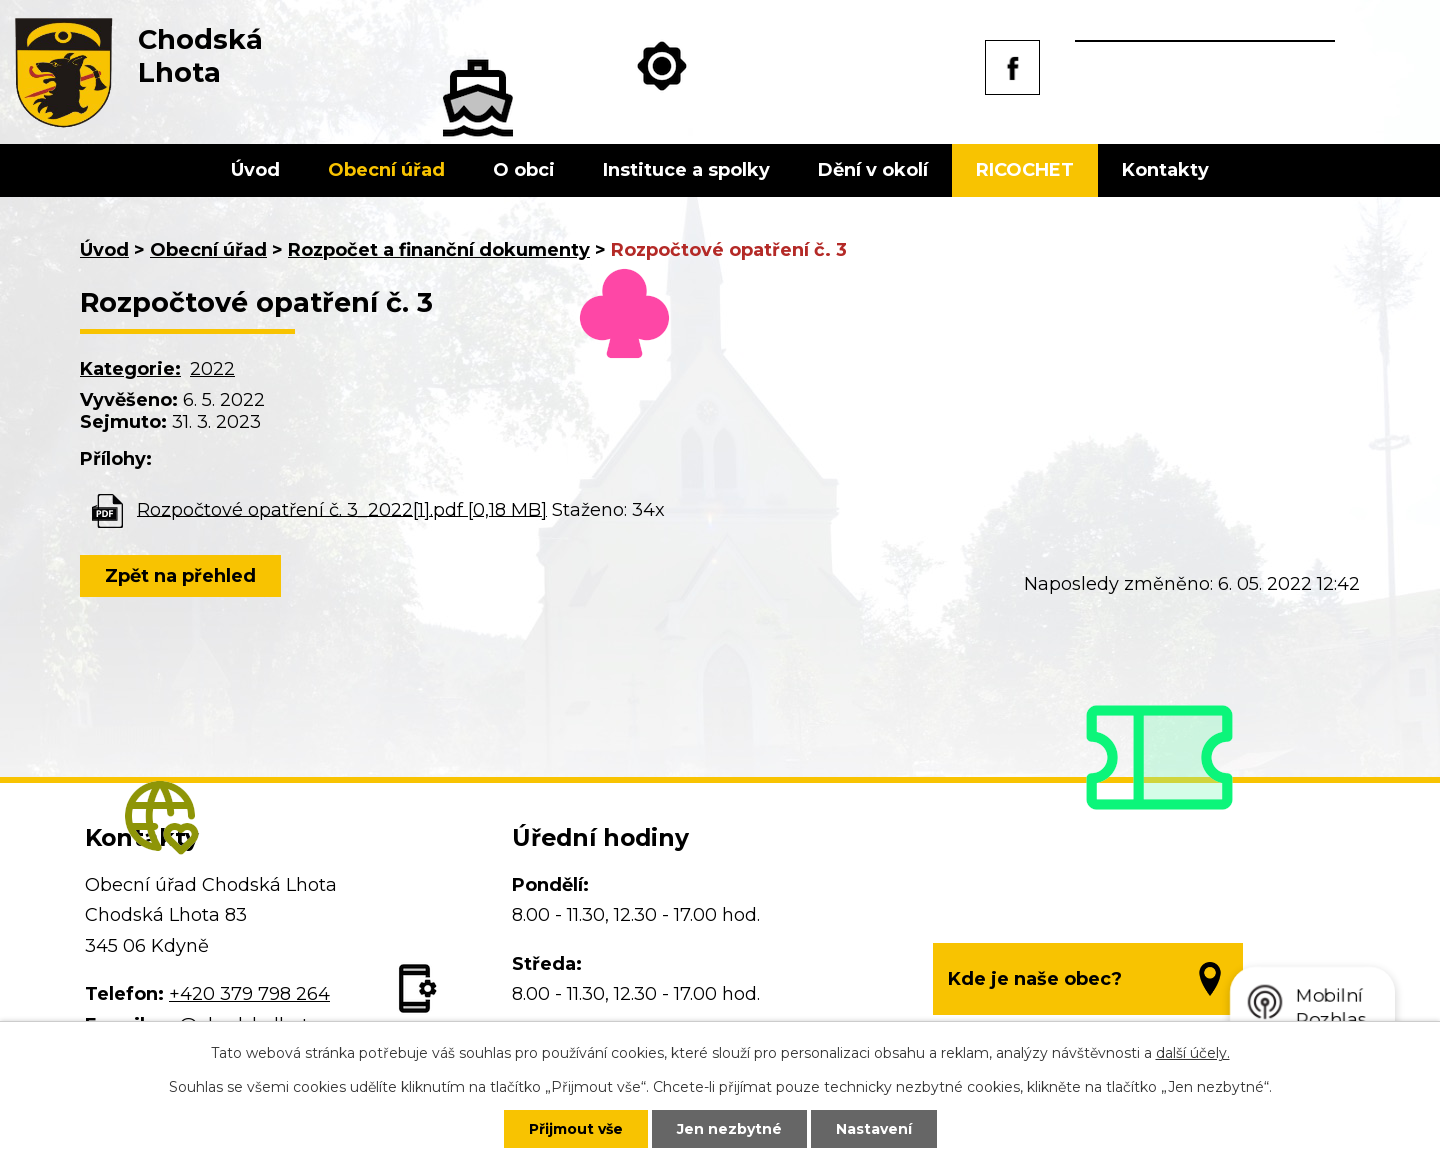 Image resolution: width=1440 pixels, height=1158 pixels. Describe the element at coordinates (1159, 757) in the screenshot. I see `view your tickets or passes` at that location.